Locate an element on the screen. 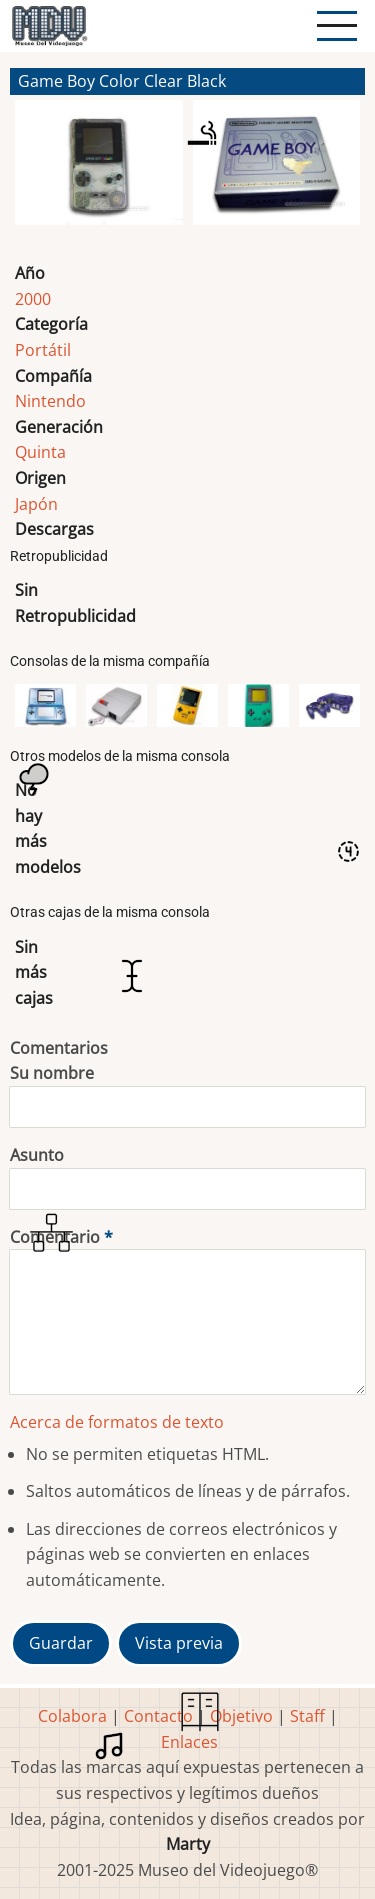  text input field is active is located at coordinates (132, 976).